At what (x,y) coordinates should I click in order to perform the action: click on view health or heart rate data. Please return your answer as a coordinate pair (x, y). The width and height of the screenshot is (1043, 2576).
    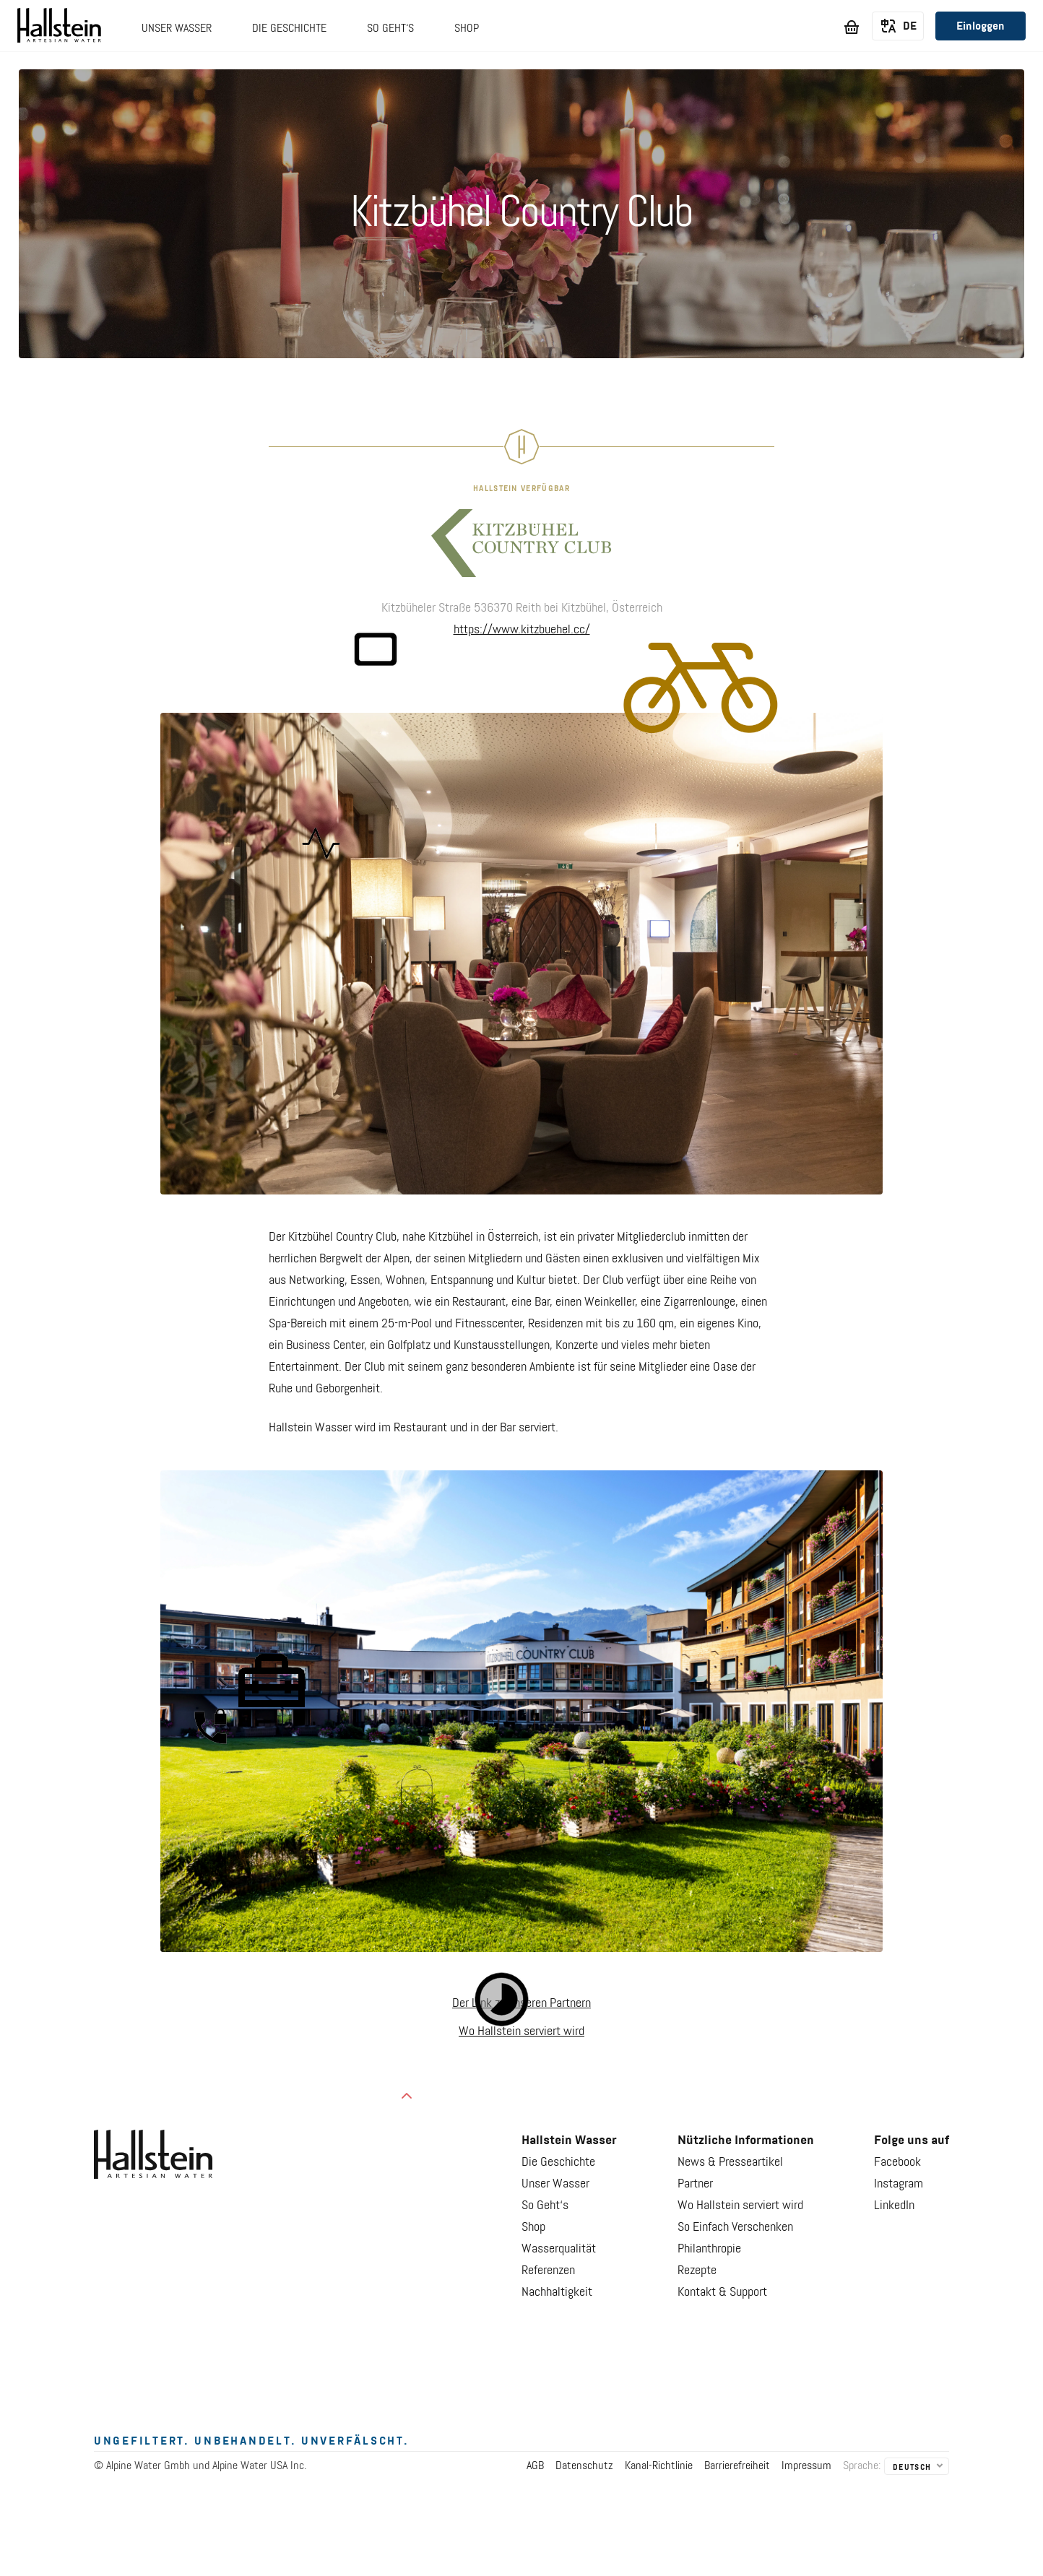
    Looking at the image, I should click on (321, 844).